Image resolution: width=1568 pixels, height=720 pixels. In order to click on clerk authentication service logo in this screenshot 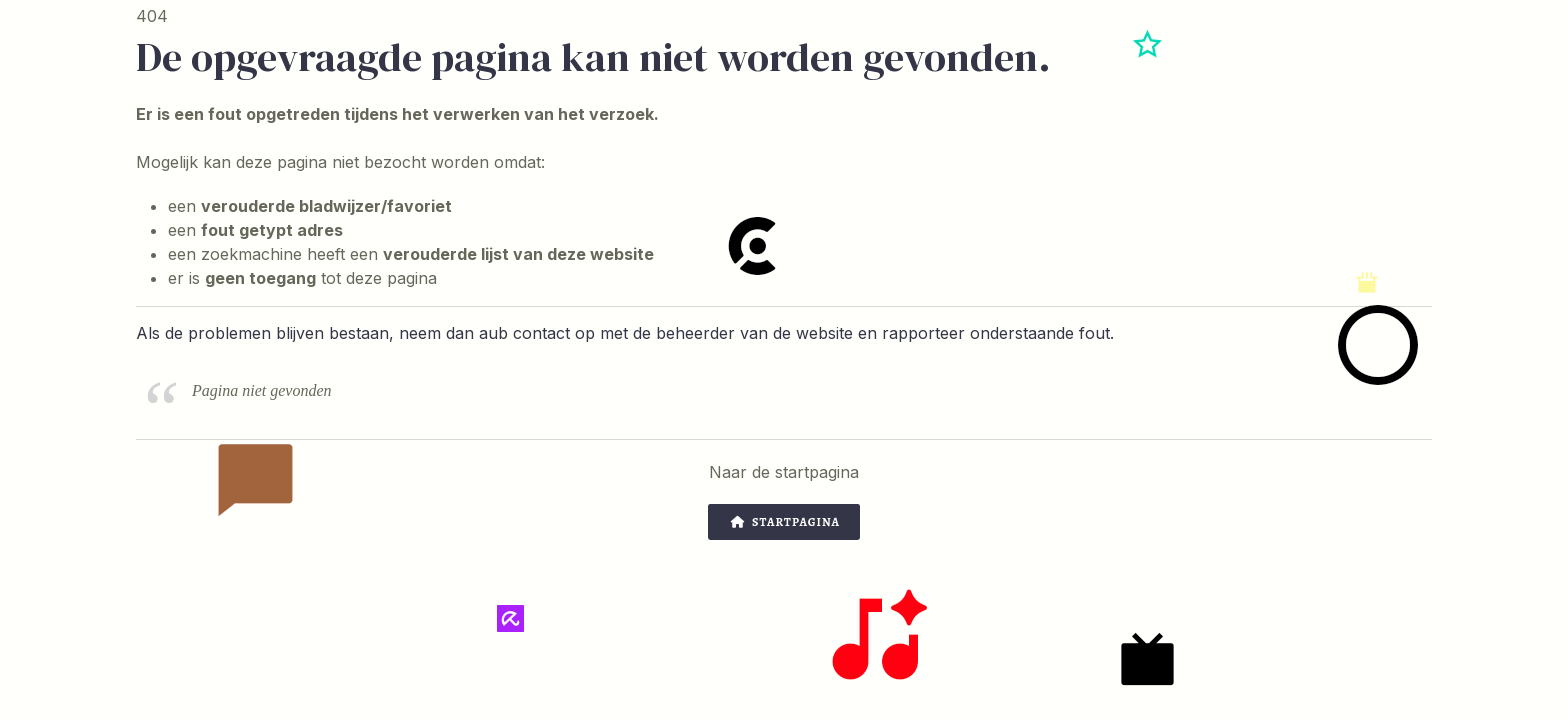, I will do `click(752, 246)`.